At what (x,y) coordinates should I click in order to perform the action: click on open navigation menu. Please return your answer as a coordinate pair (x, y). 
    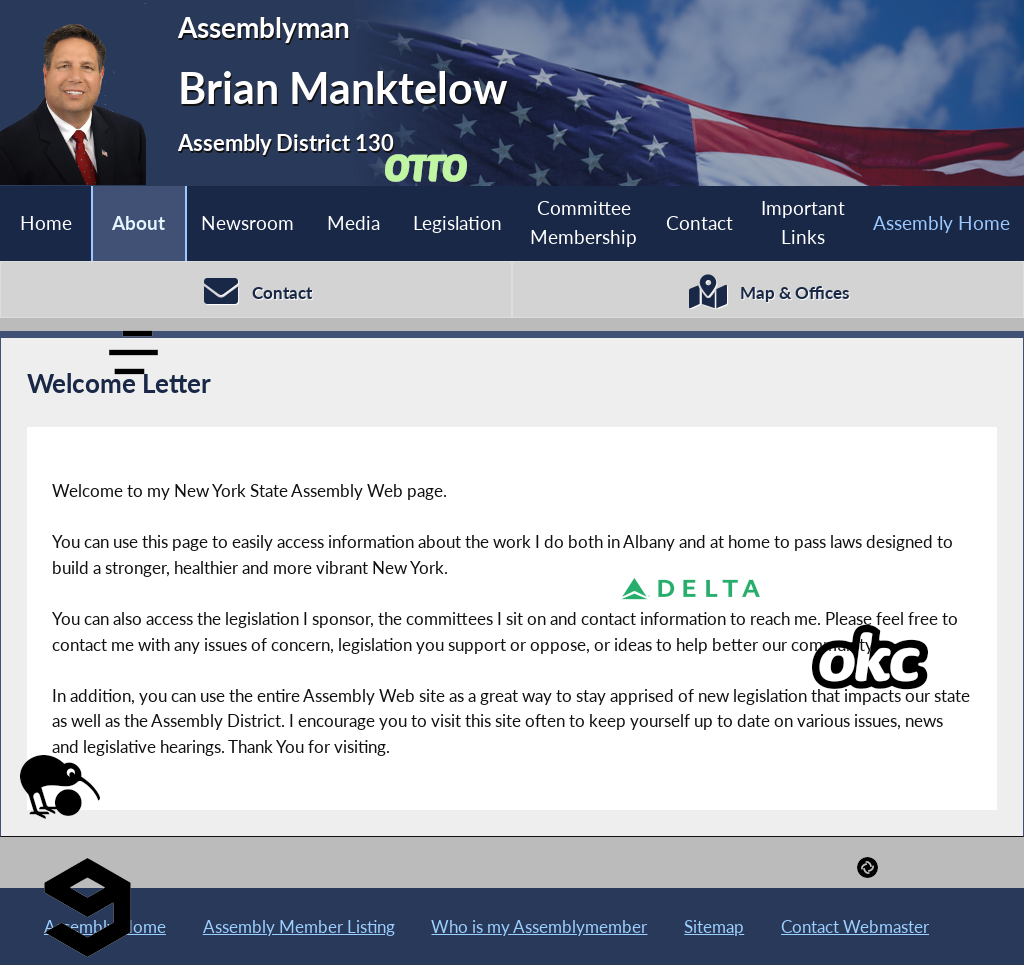
    Looking at the image, I should click on (133, 352).